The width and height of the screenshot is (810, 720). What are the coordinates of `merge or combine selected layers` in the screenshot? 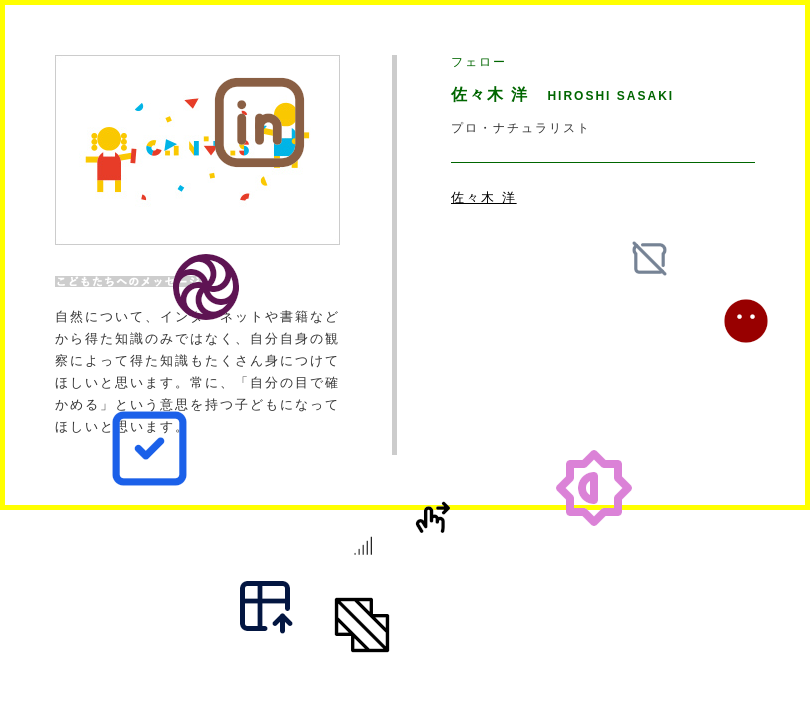 It's located at (362, 625).